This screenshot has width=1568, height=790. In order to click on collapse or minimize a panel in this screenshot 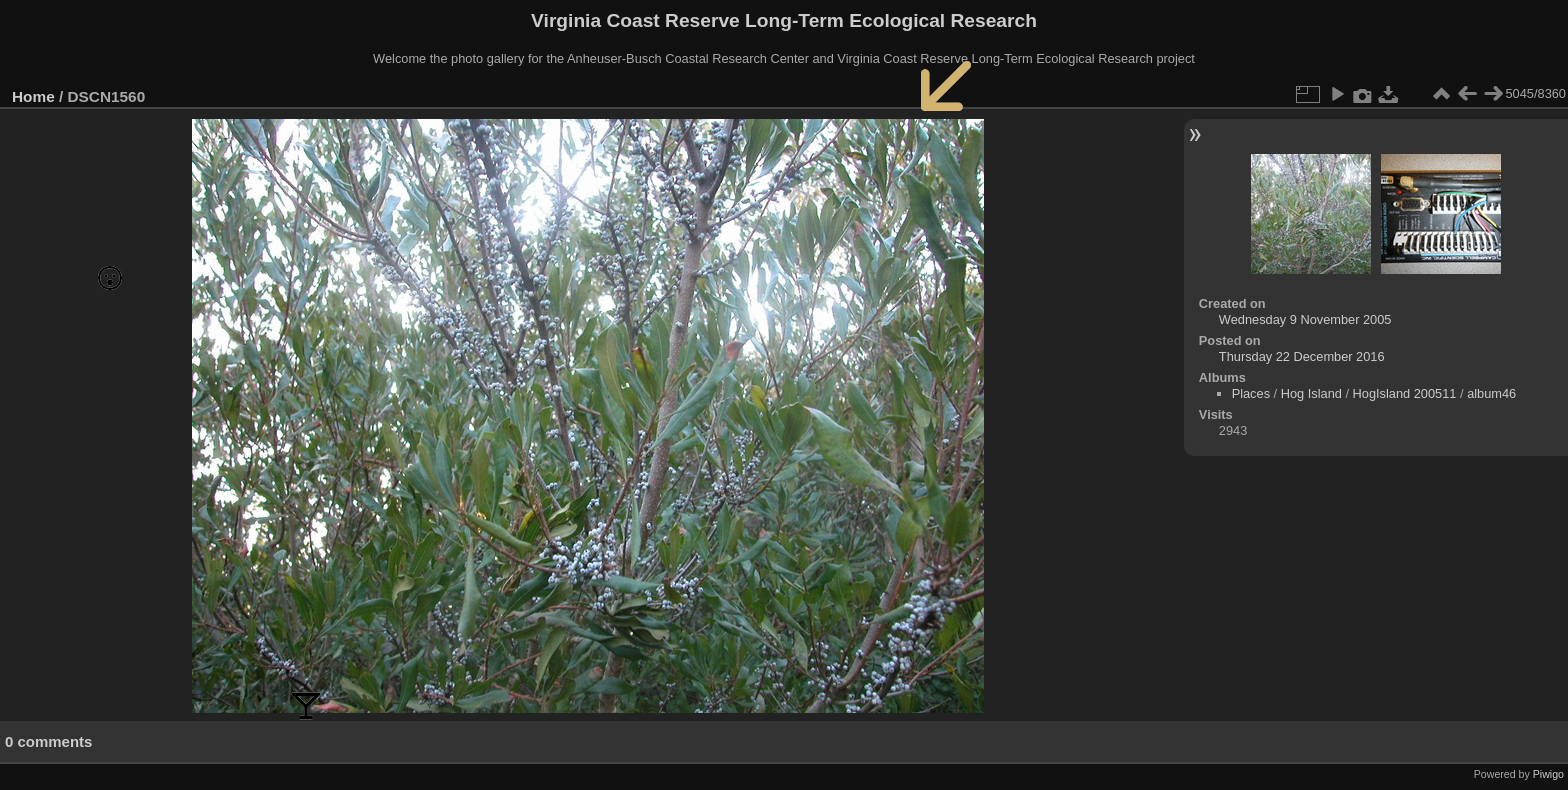, I will do `click(946, 86)`.